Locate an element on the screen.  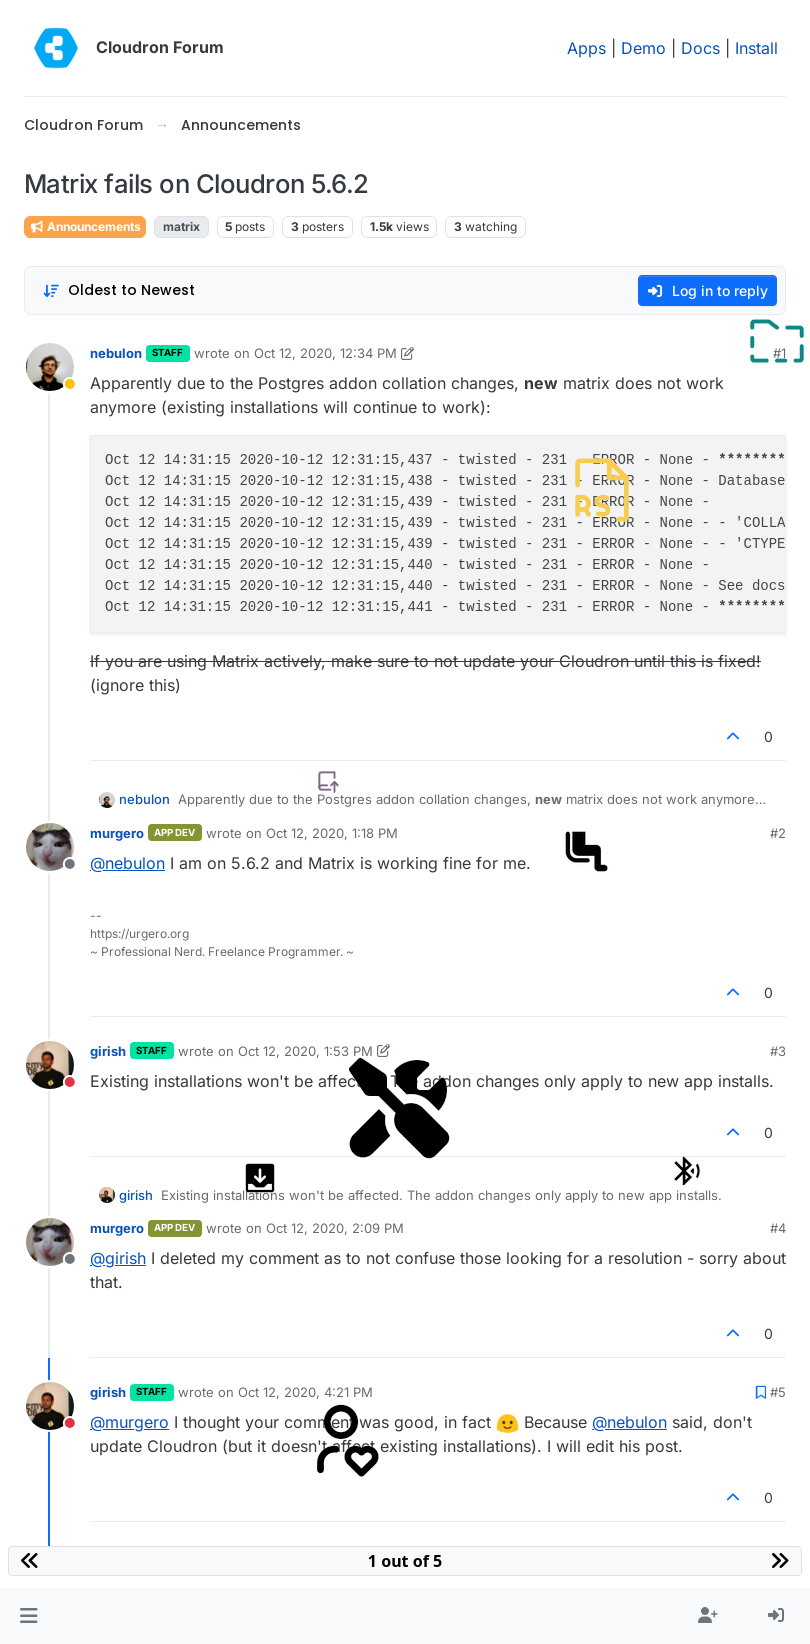
create a new folder is located at coordinates (777, 340).